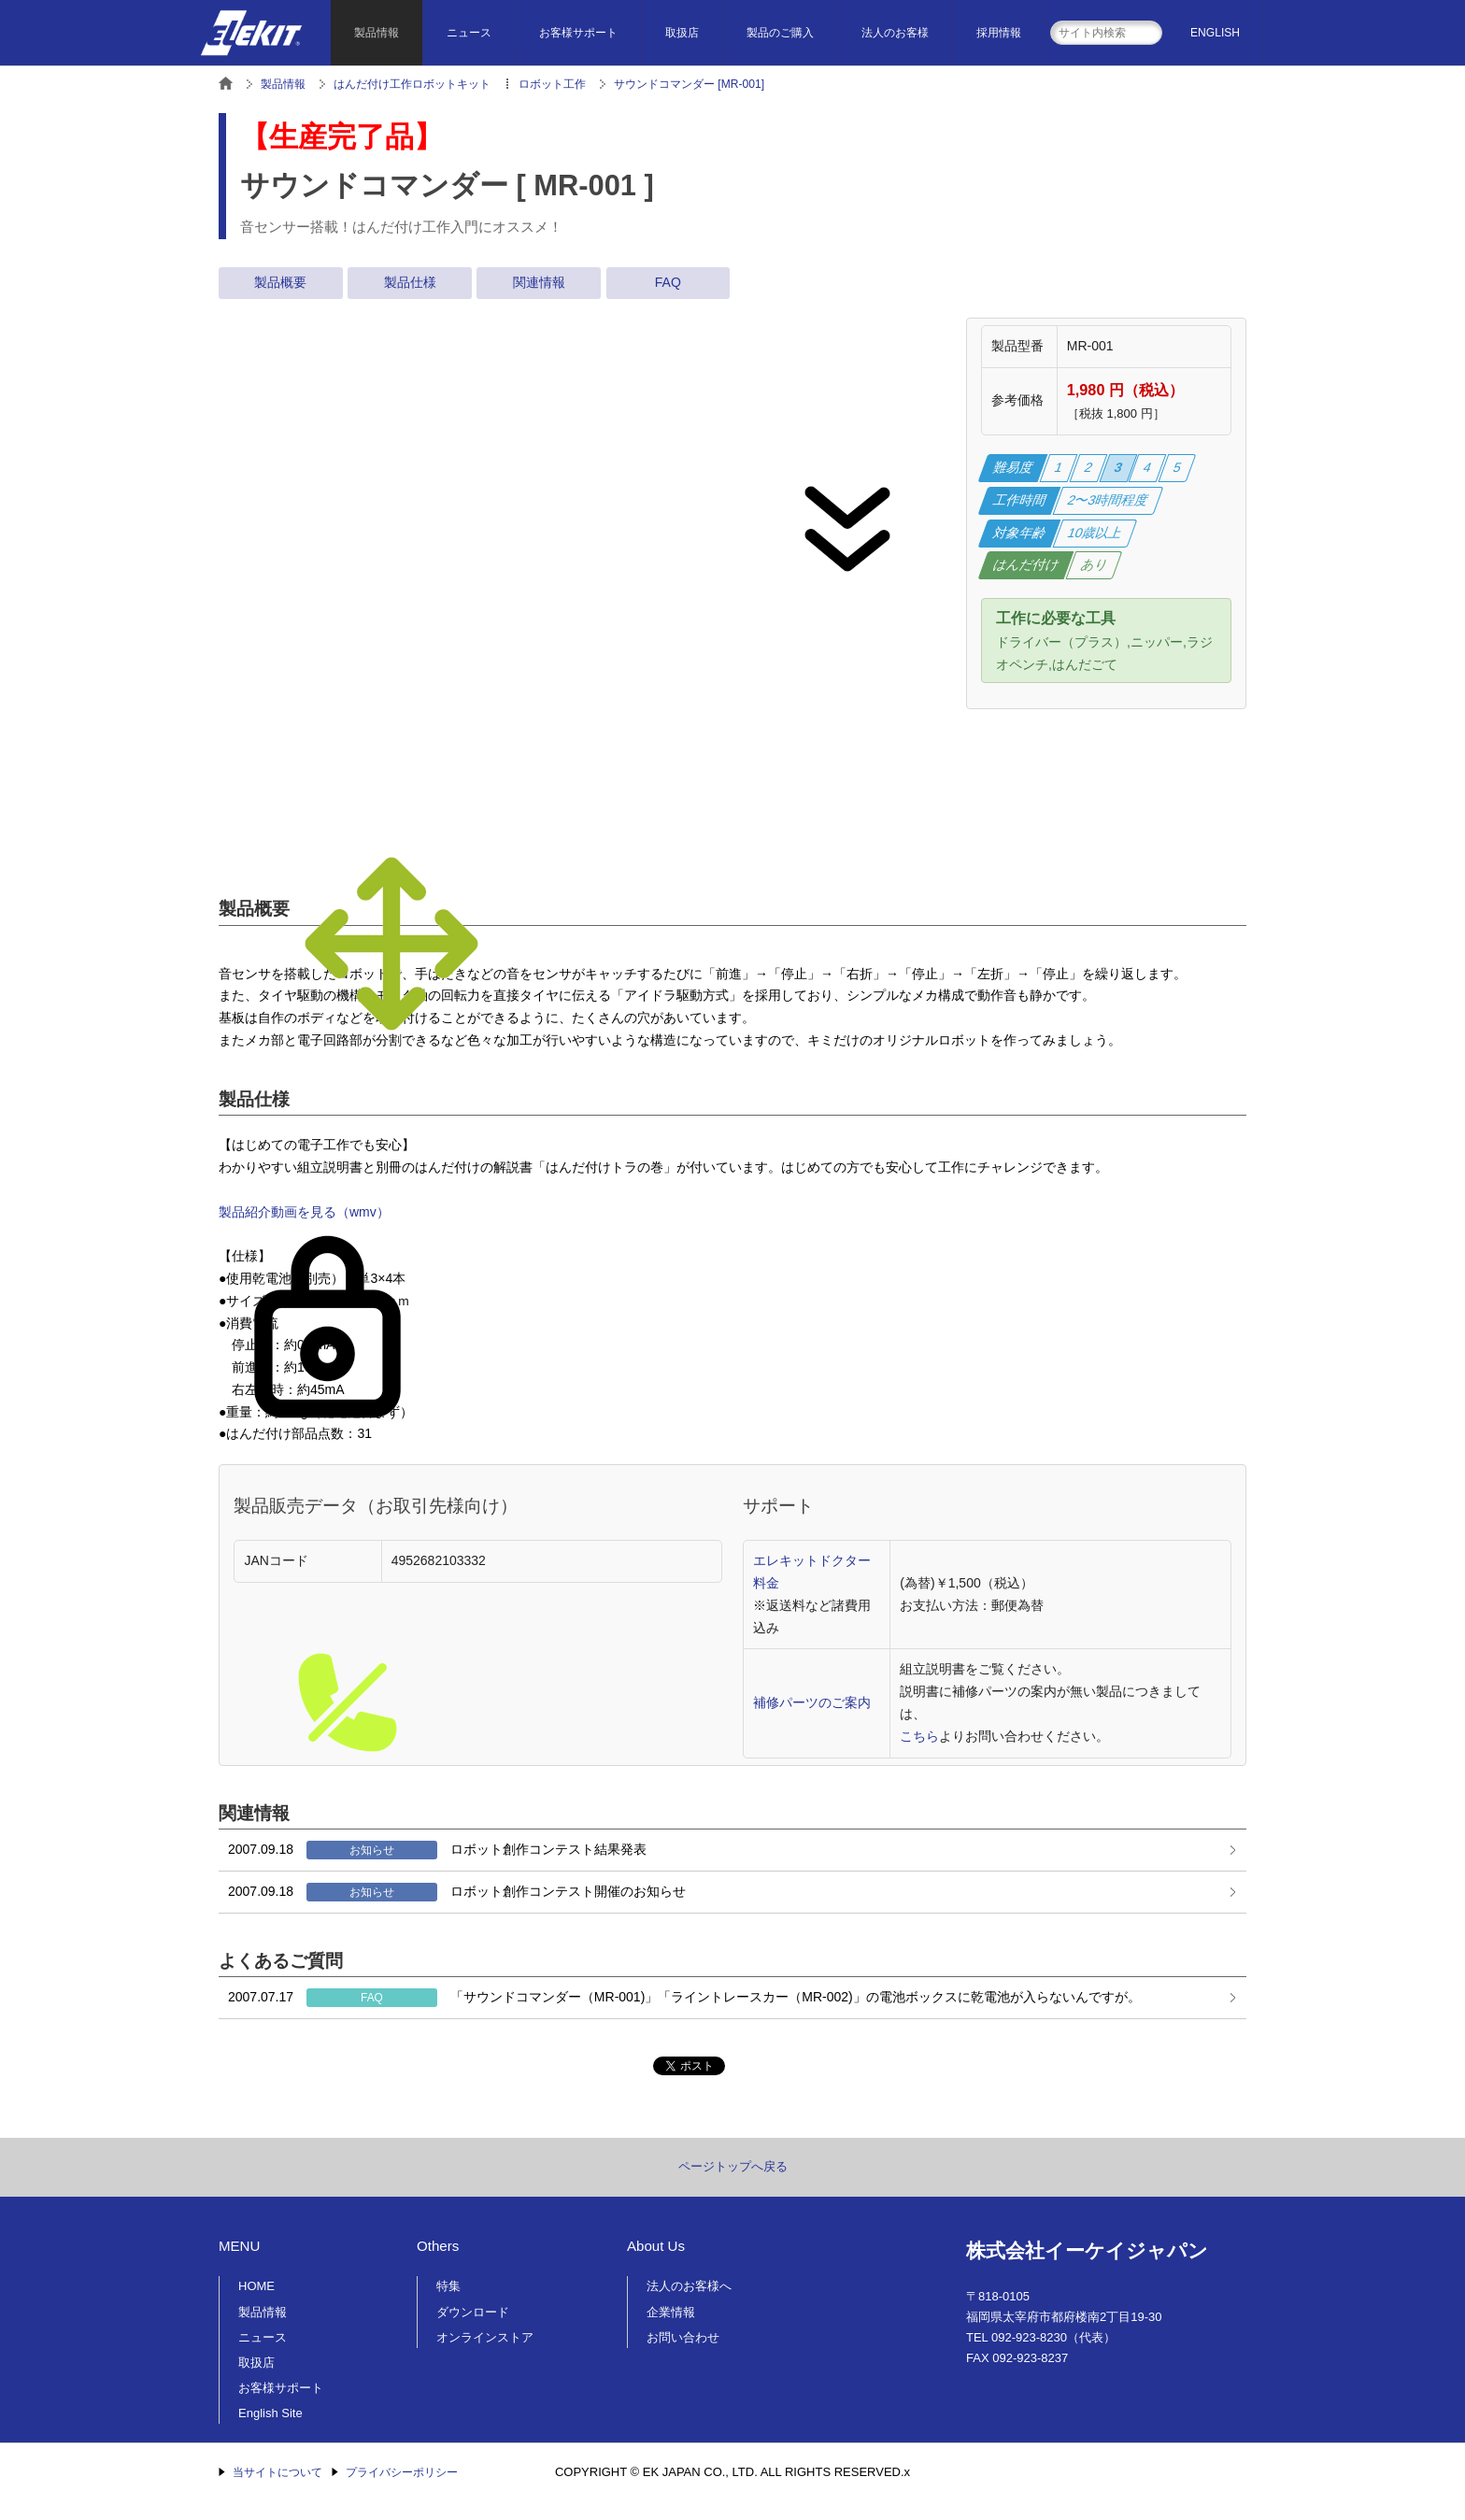 The image size is (1465, 2520). I want to click on expand content or show more items, so click(847, 529).